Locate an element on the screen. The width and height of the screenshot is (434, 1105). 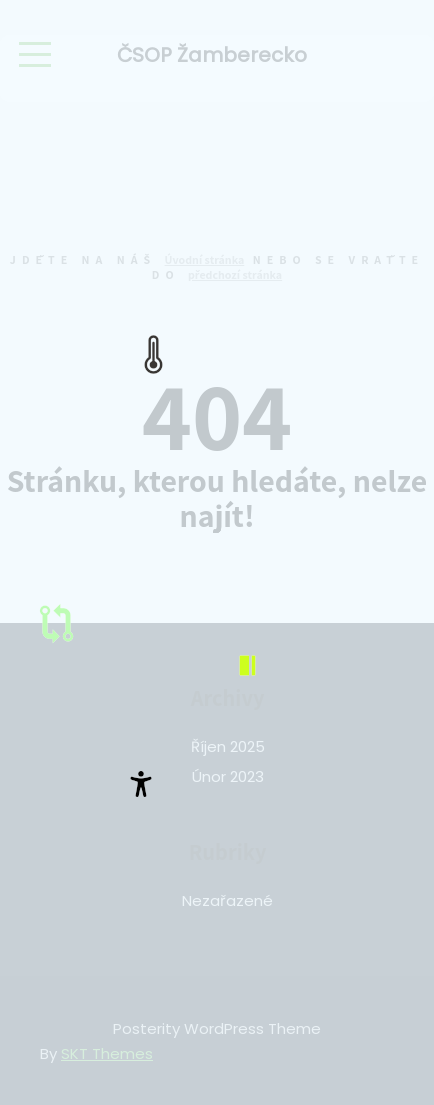
open your journal or diary is located at coordinates (247, 665).